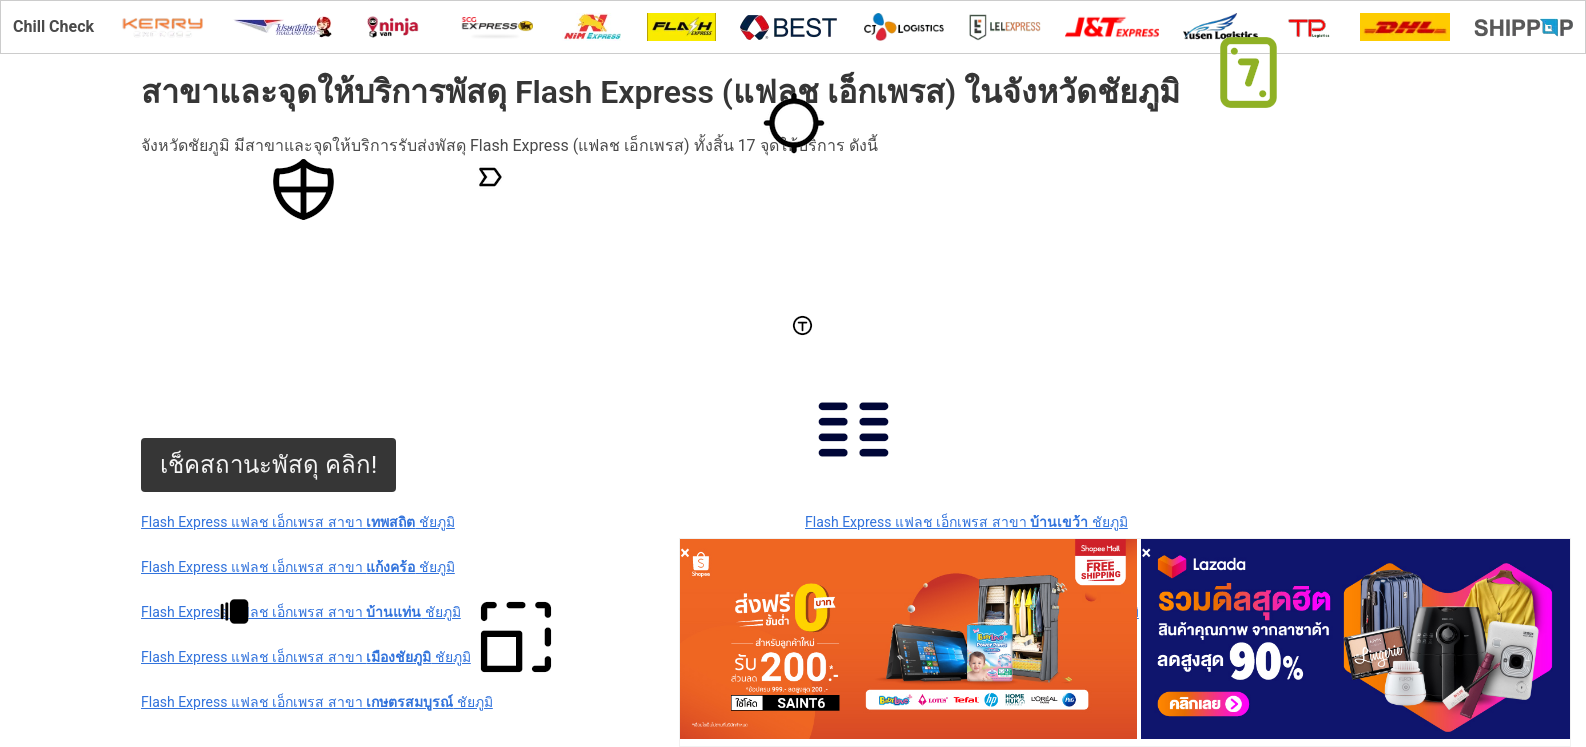  I want to click on play a 7 card in a card game, so click(1248, 72).